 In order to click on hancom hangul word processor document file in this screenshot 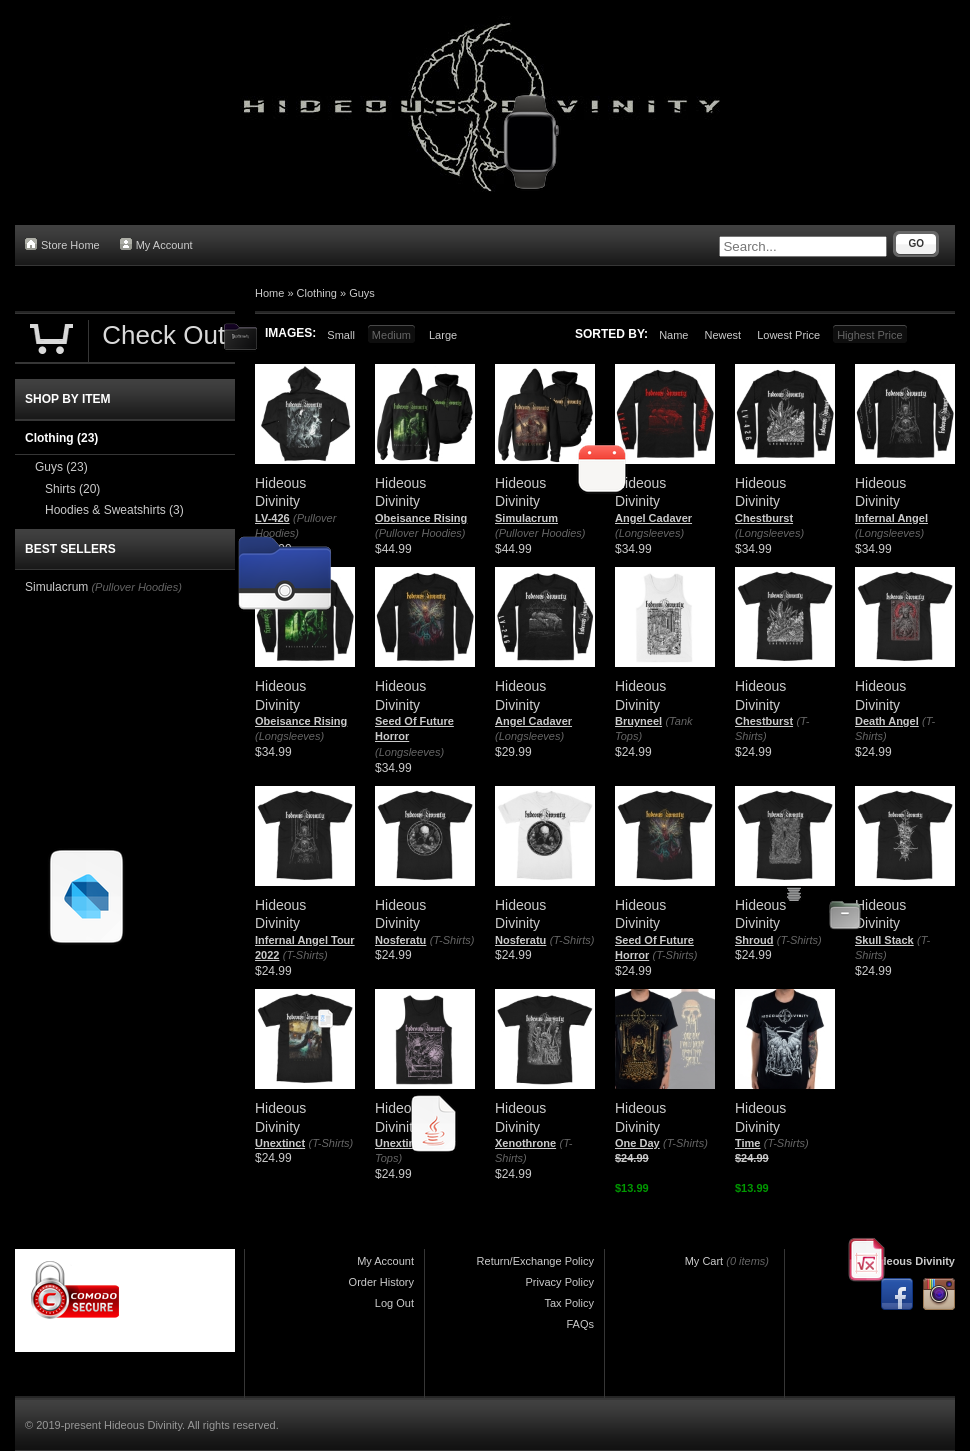, I will do `click(325, 1018)`.